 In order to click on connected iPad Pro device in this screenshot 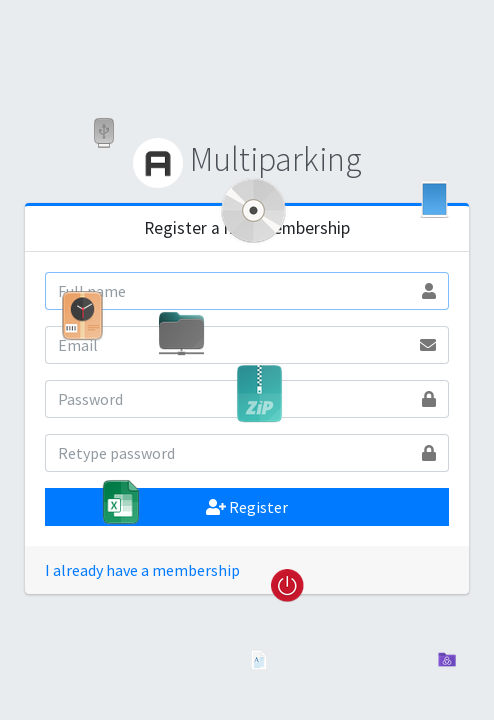, I will do `click(434, 199)`.